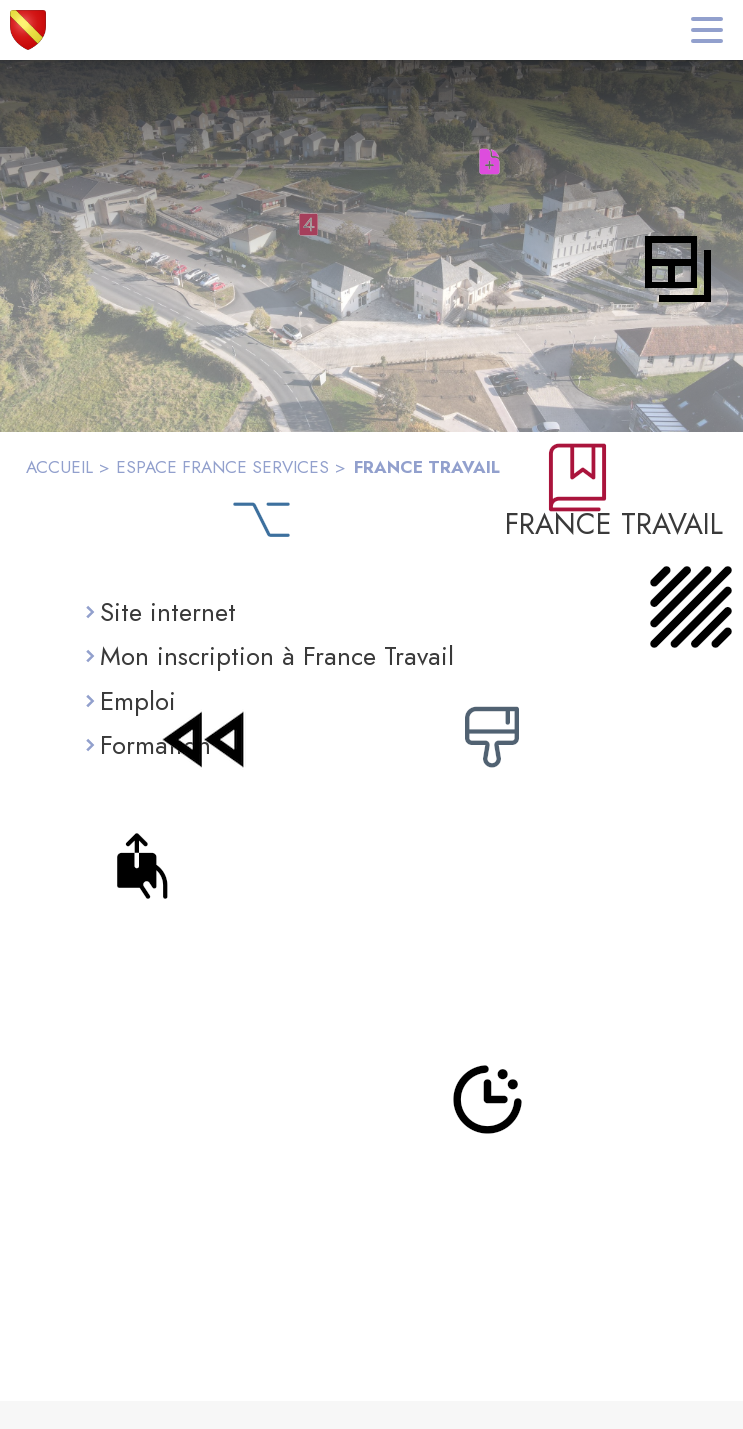 The image size is (743, 1429). Describe the element at coordinates (206, 739) in the screenshot. I see `rewind media playback` at that location.